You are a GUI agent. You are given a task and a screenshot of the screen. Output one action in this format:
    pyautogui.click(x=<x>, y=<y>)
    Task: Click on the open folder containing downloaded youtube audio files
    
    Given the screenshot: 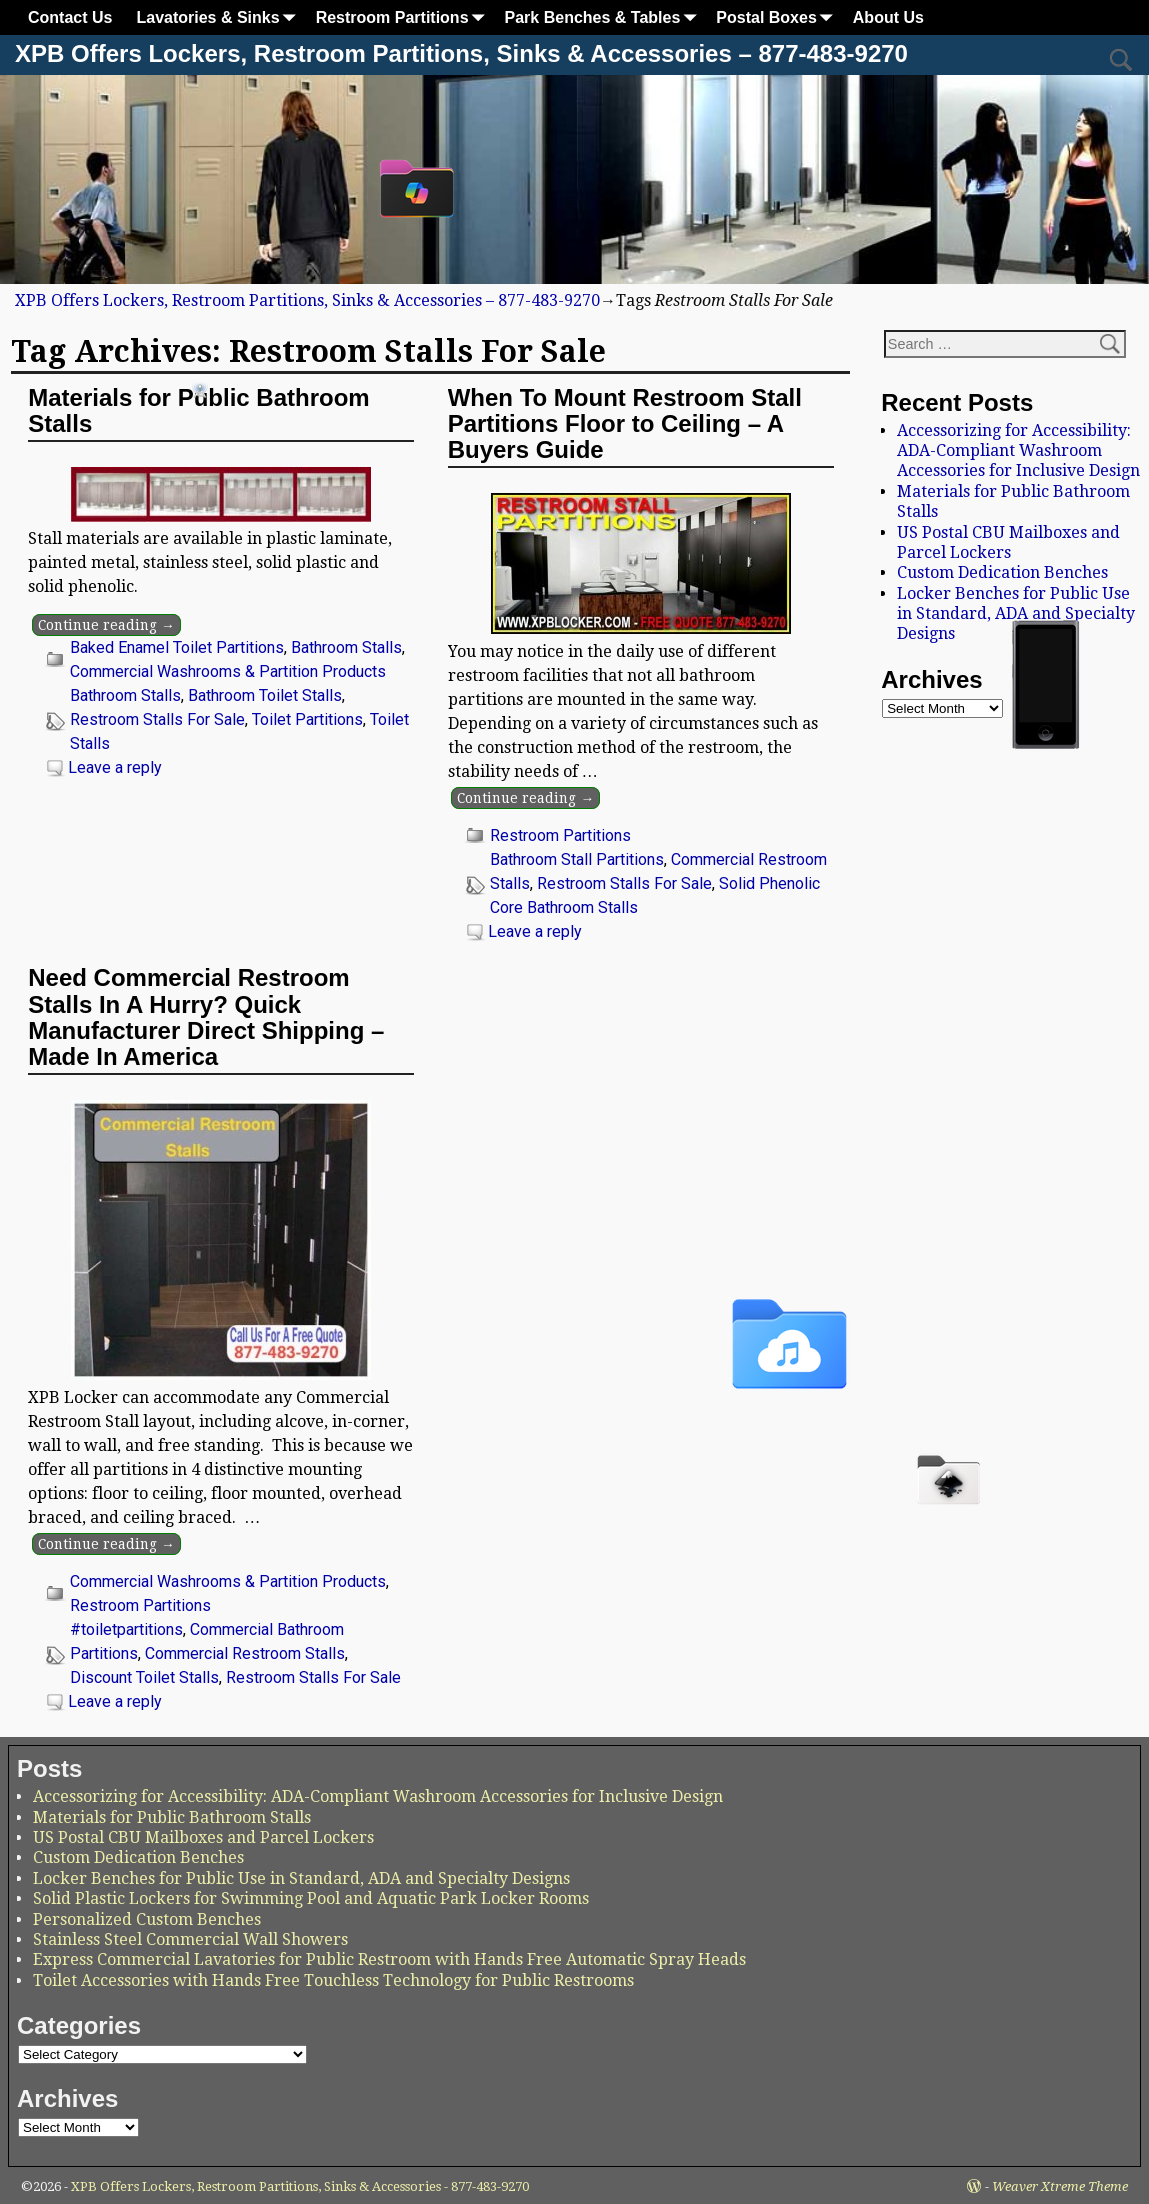 What is the action you would take?
    pyautogui.click(x=789, y=1347)
    